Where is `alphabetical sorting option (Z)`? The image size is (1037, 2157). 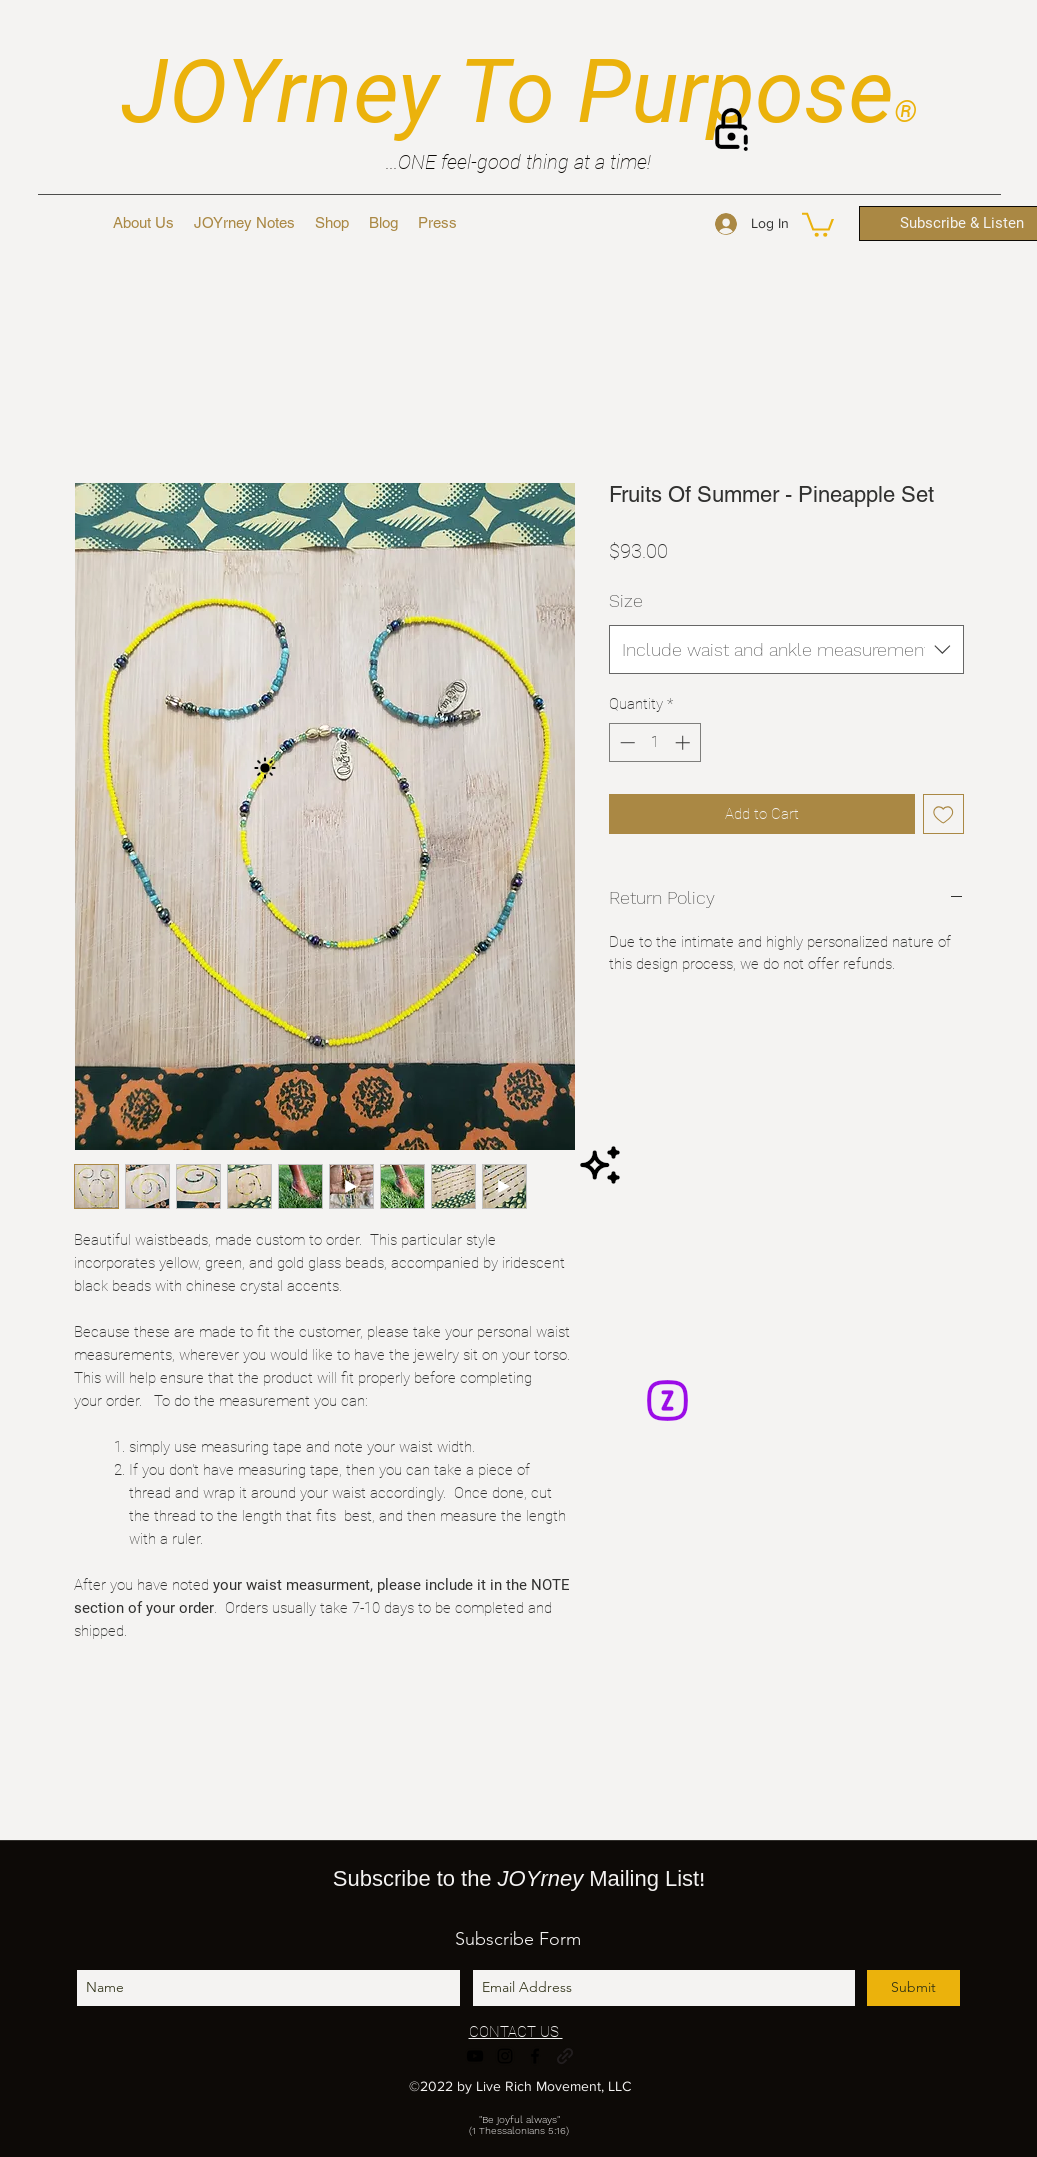 alphabetical sorting option (Z) is located at coordinates (667, 1400).